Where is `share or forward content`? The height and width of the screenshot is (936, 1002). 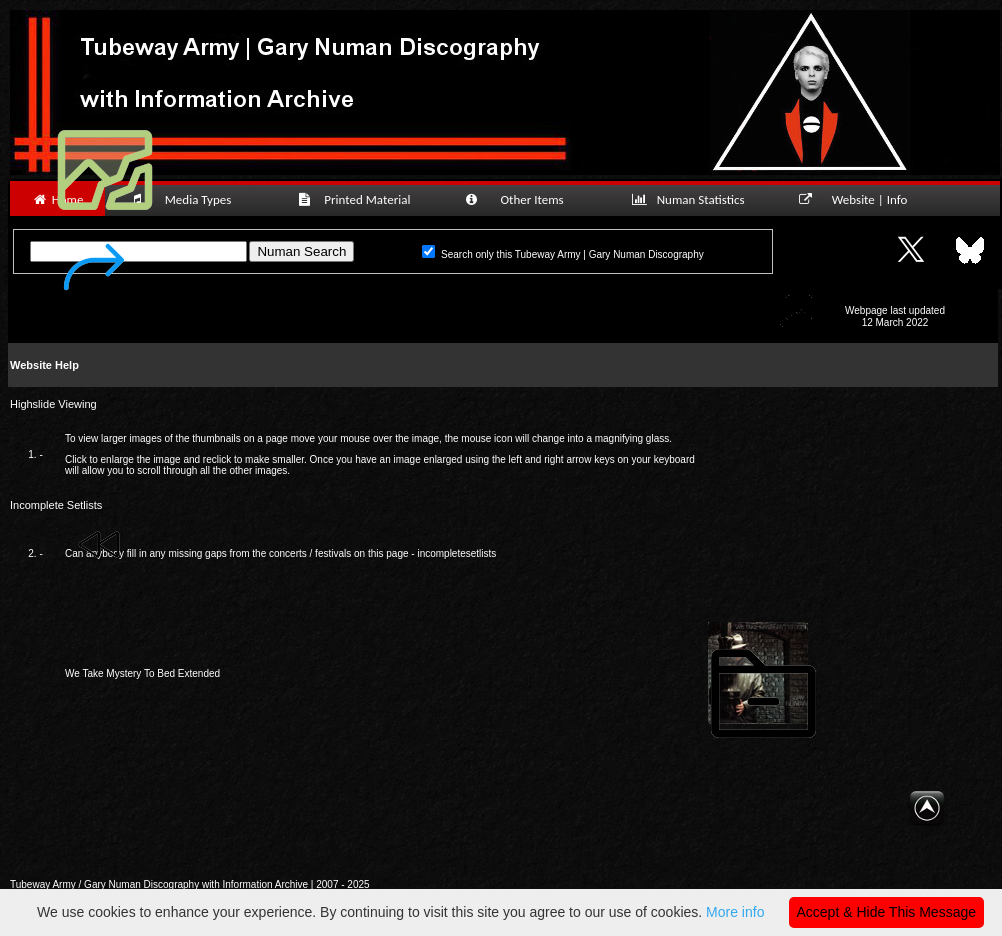 share or forward content is located at coordinates (94, 267).